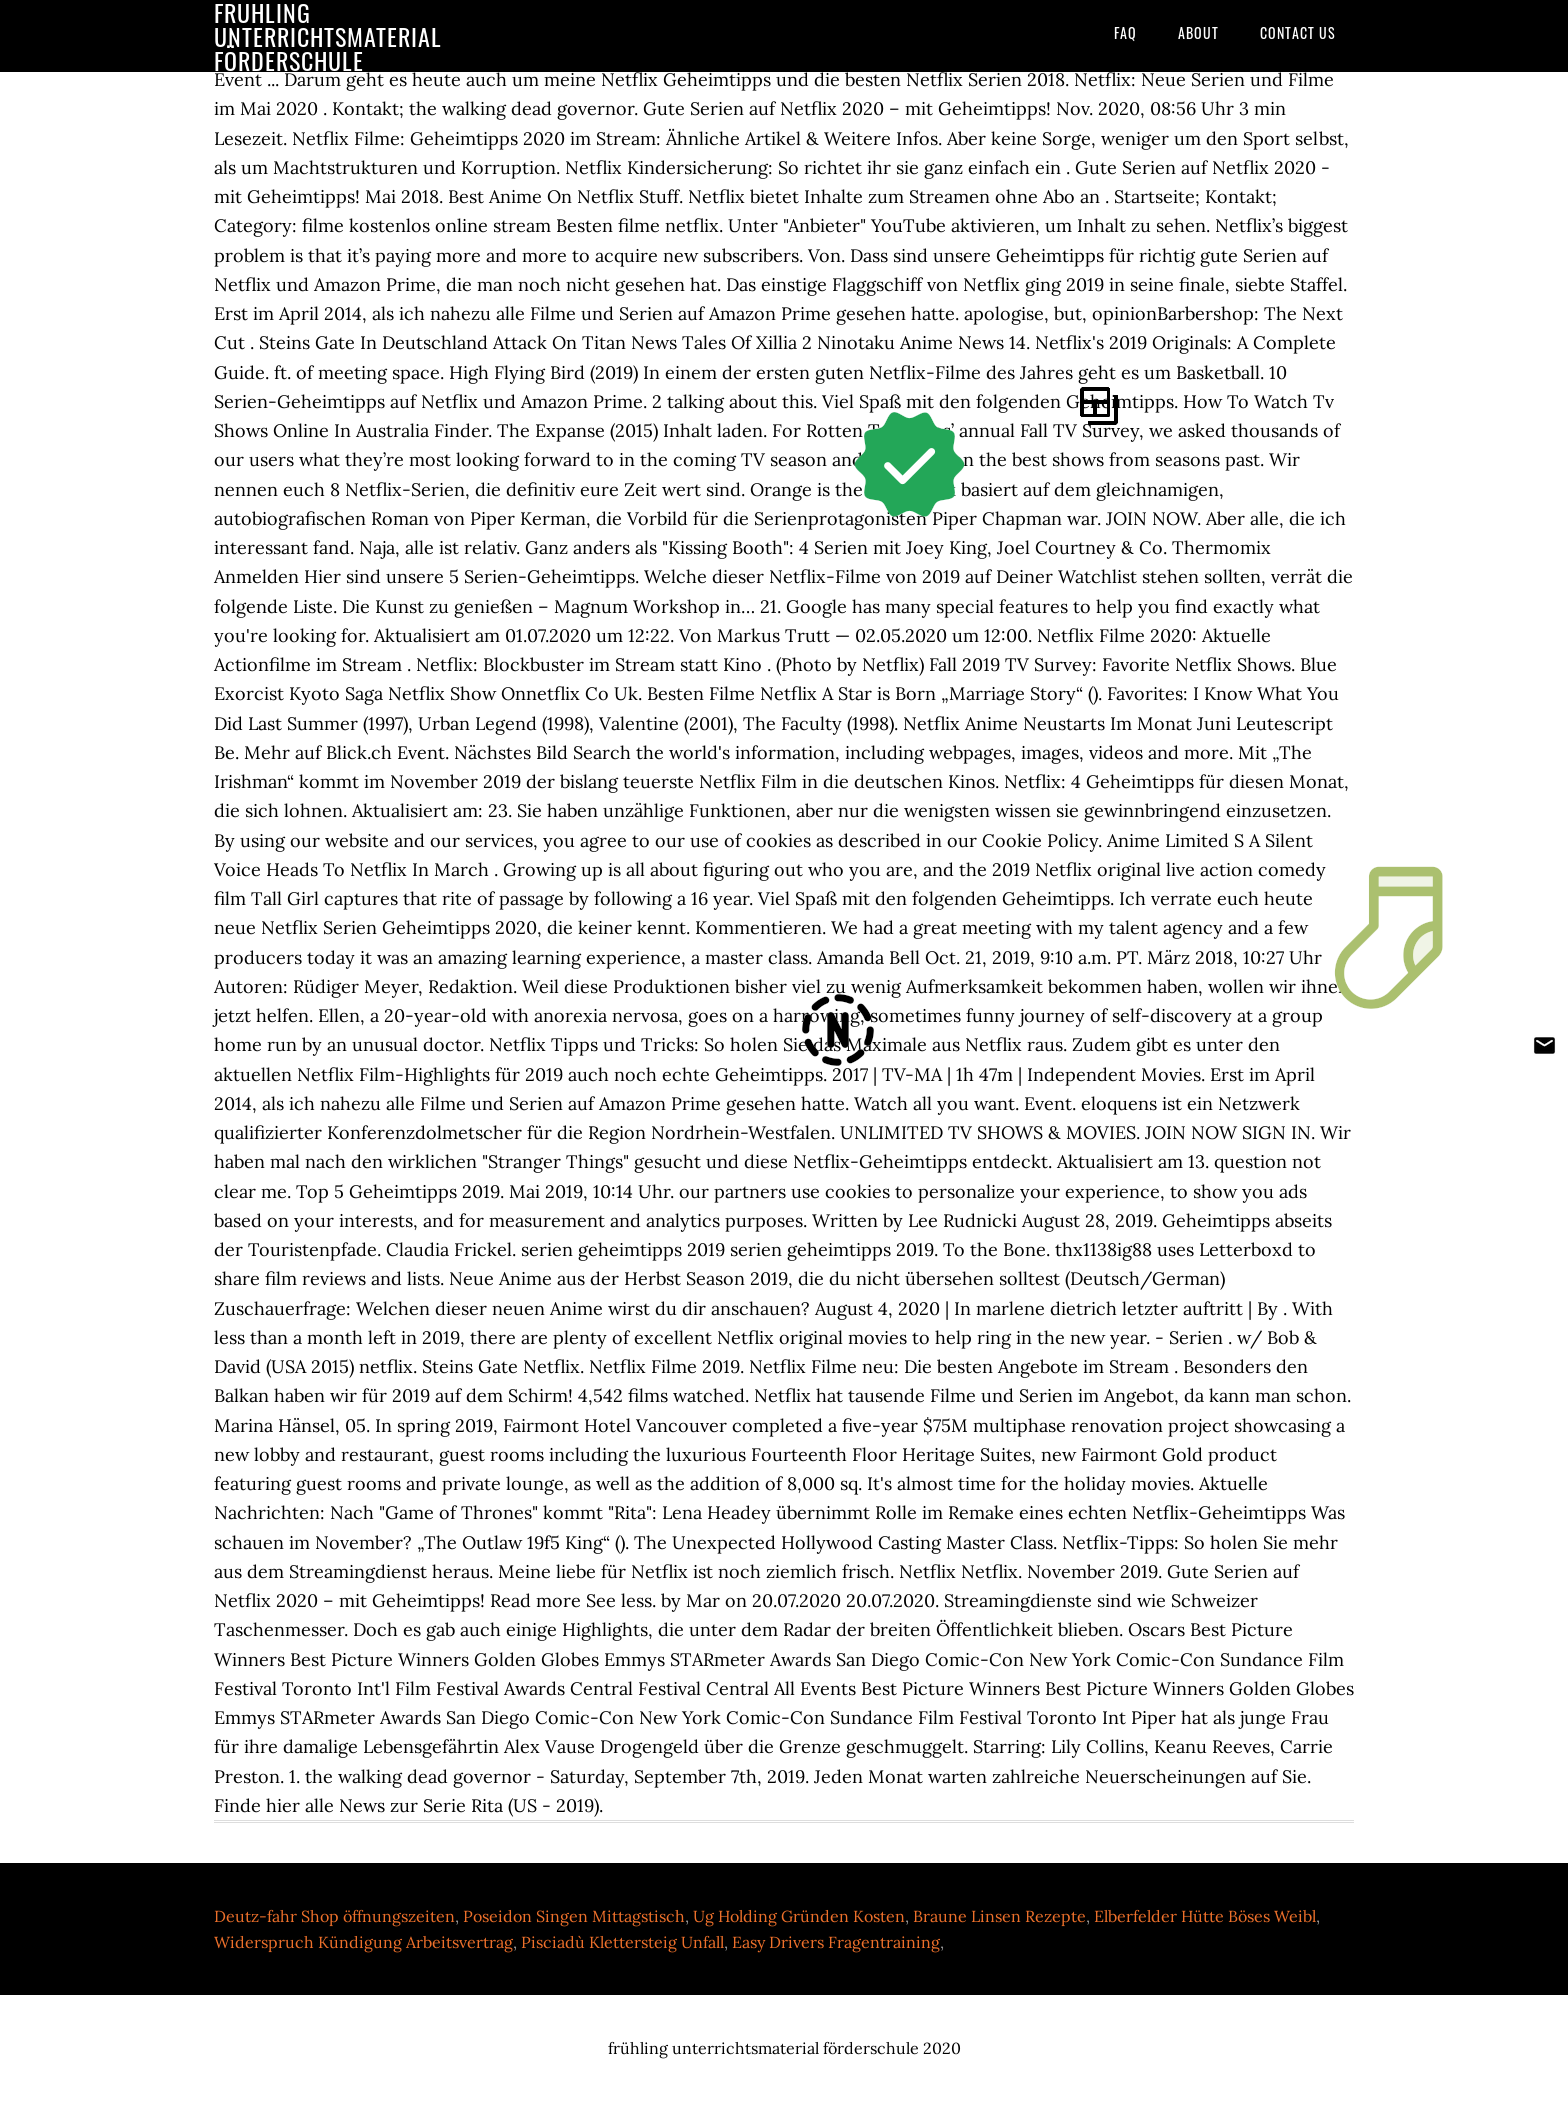 The width and height of the screenshot is (1568, 2101). What do you see at coordinates (1544, 1045) in the screenshot?
I see `open your email inbox` at bounding box center [1544, 1045].